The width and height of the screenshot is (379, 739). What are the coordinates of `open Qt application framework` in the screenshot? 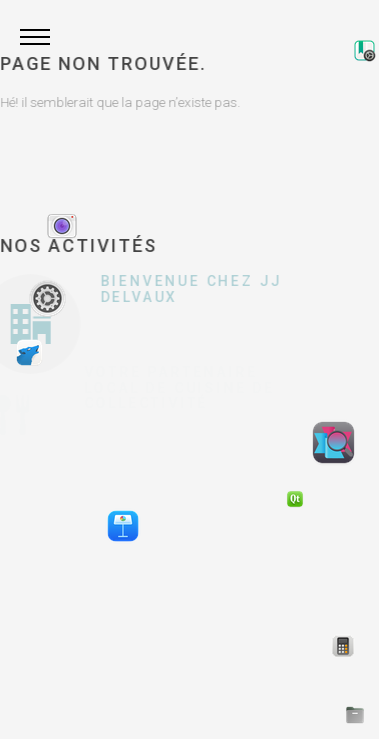 It's located at (295, 499).